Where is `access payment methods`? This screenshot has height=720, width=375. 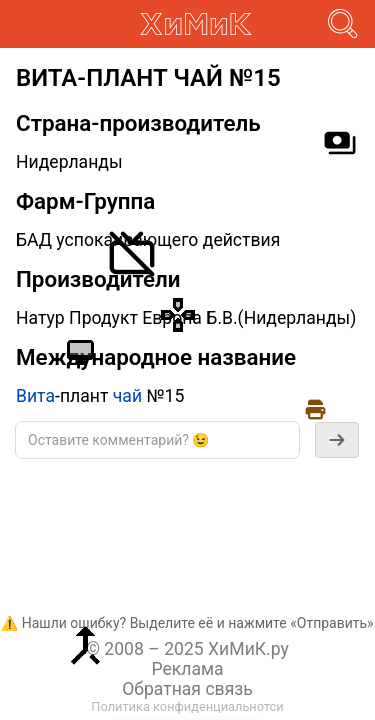 access payment methods is located at coordinates (340, 143).